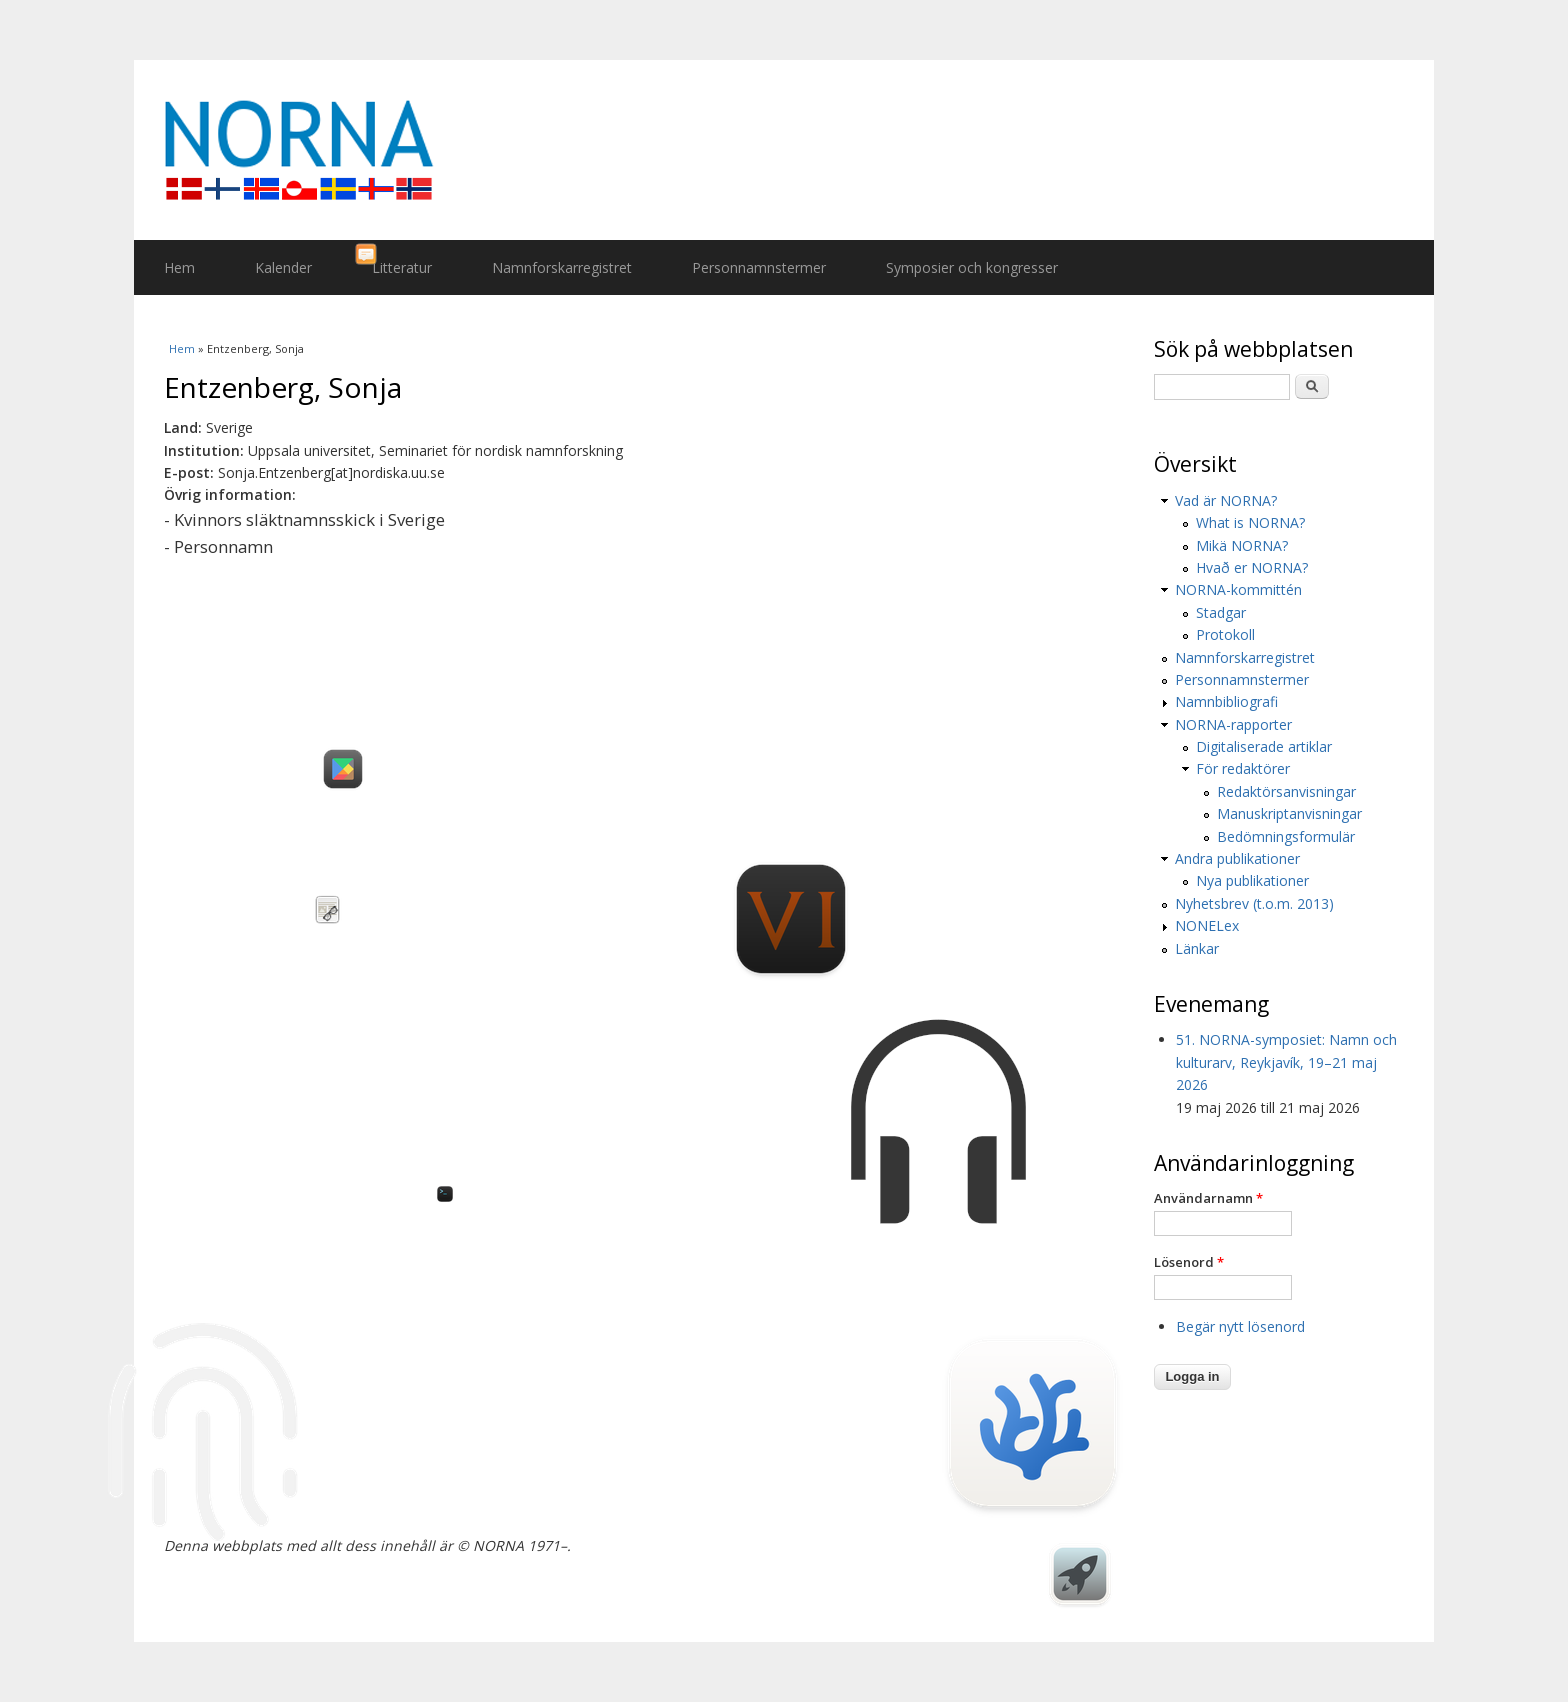  What do you see at coordinates (445, 1194) in the screenshot?
I see `open terminal application` at bounding box center [445, 1194].